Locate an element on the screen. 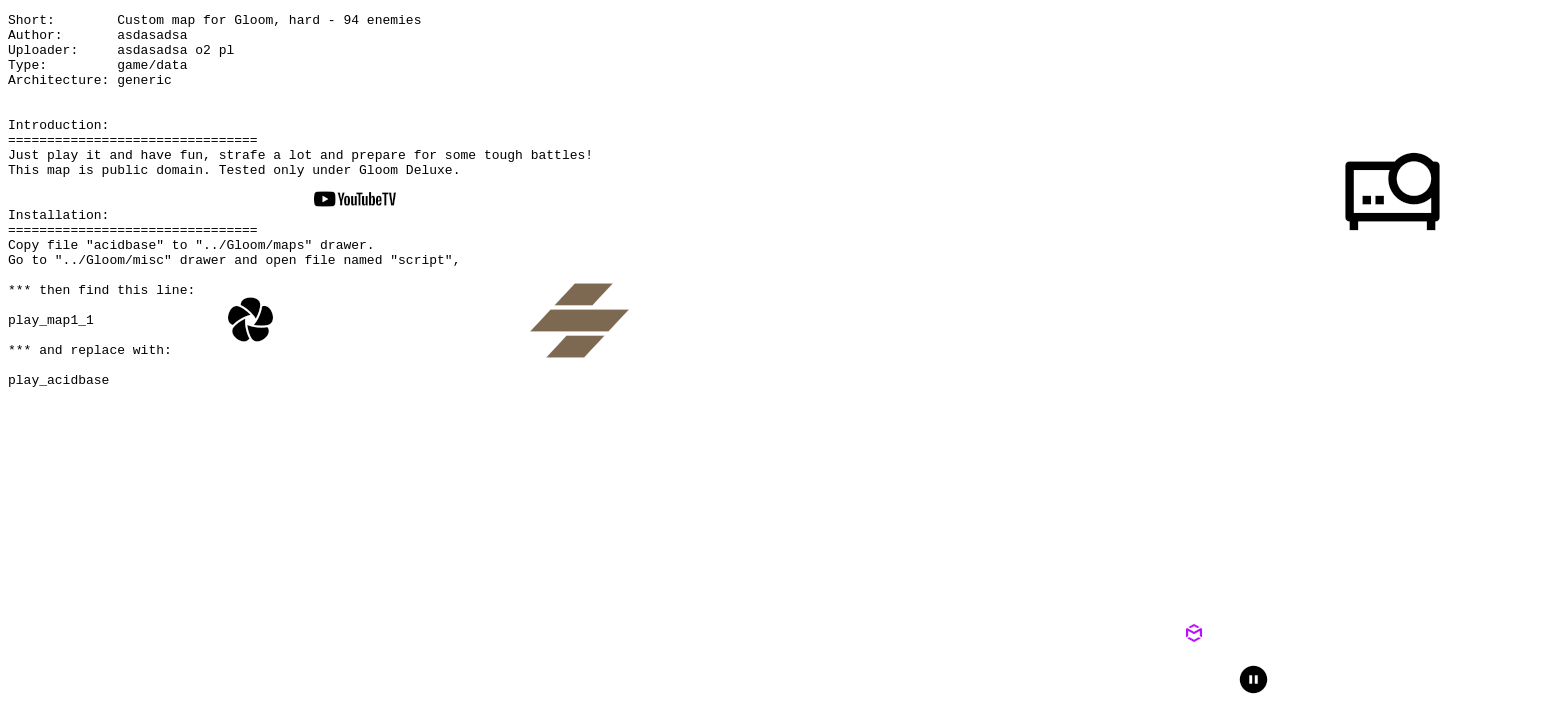 The height and width of the screenshot is (720, 1568). mailtrap email testing service logo is located at coordinates (1194, 633).